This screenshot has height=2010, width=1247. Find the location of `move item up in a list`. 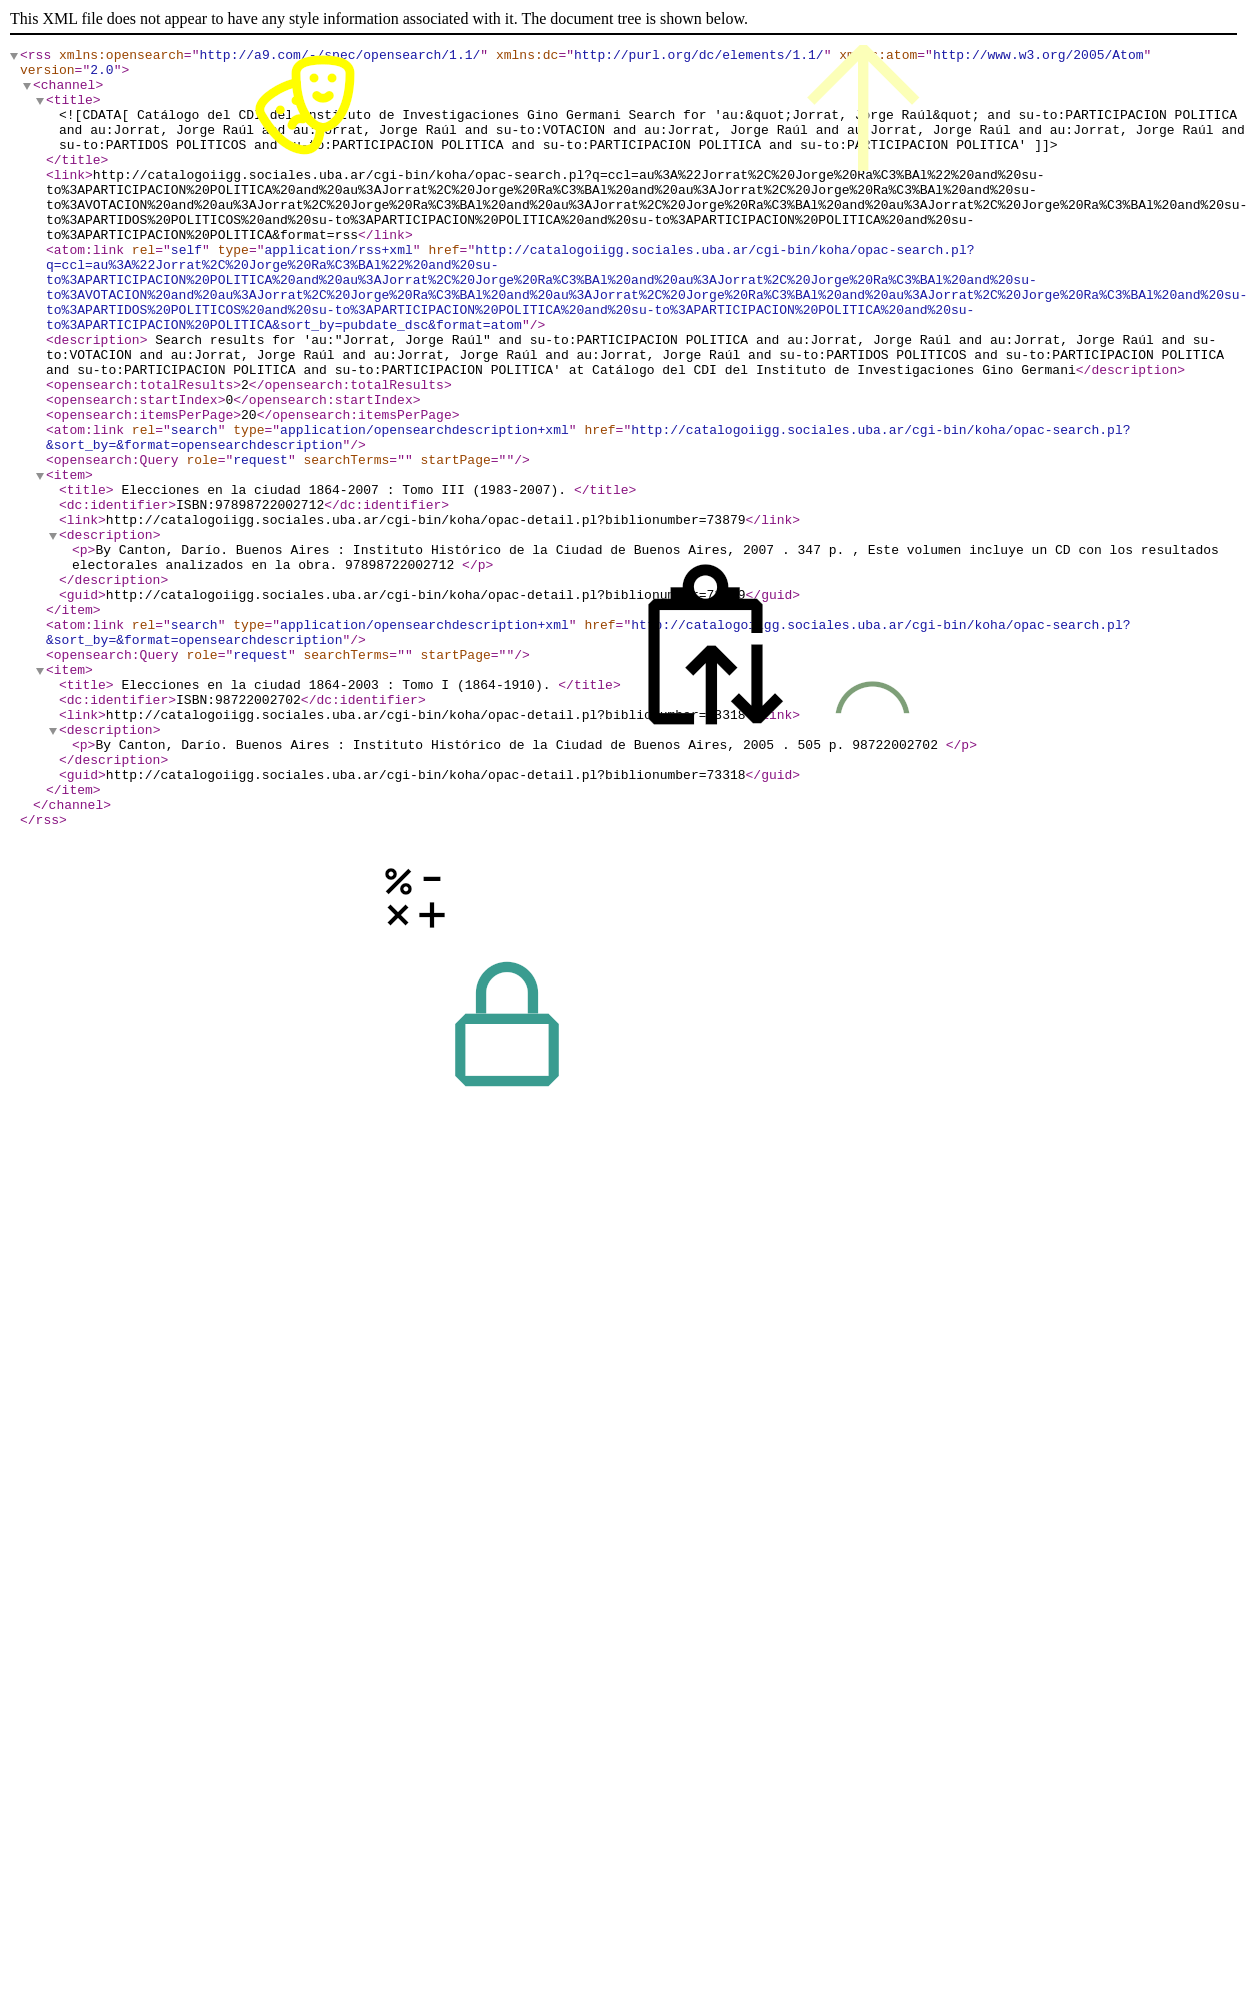

move item up in a list is located at coordinates (858, 108).